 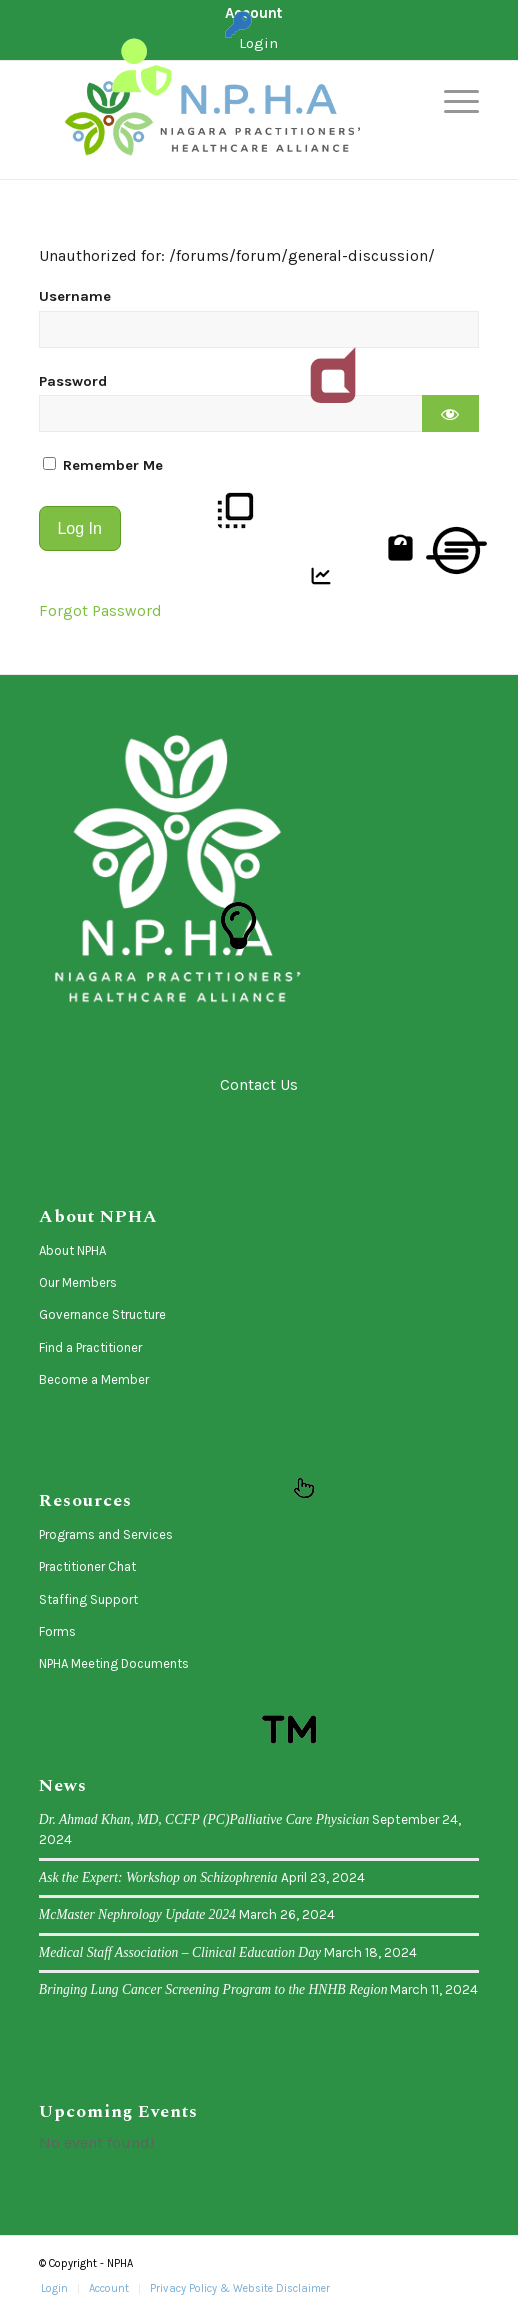 What do you see at coordinates (238, 24) in the screenshot?
I see `access security or password settings` at bounding box center [238, 24].